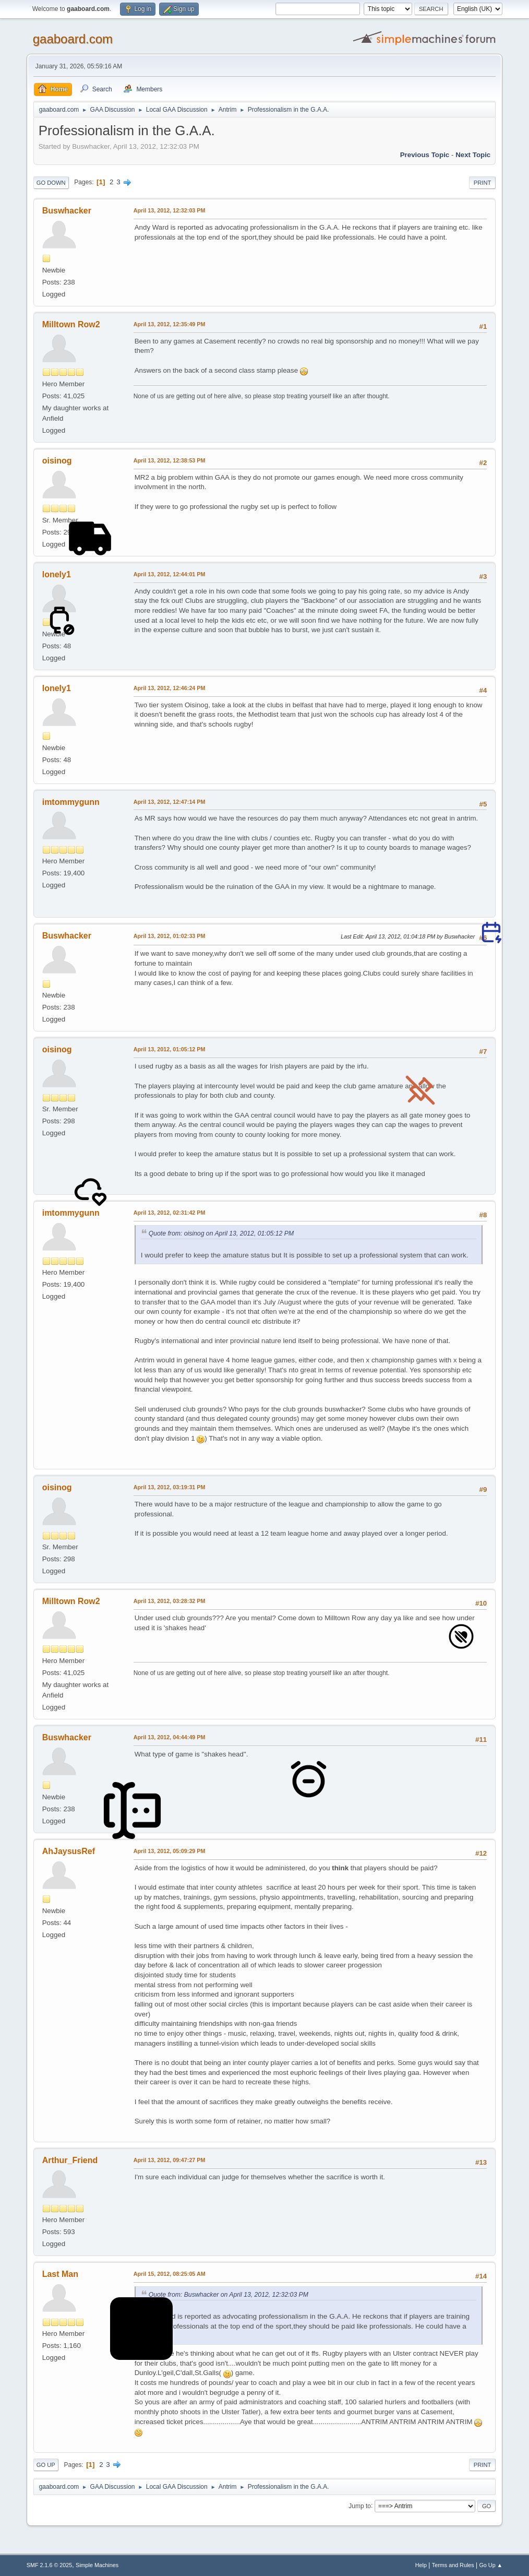  Describe the element at coordinates (59, 620) in the screenshot. I see `cancel smartwatch pairing` at that location.